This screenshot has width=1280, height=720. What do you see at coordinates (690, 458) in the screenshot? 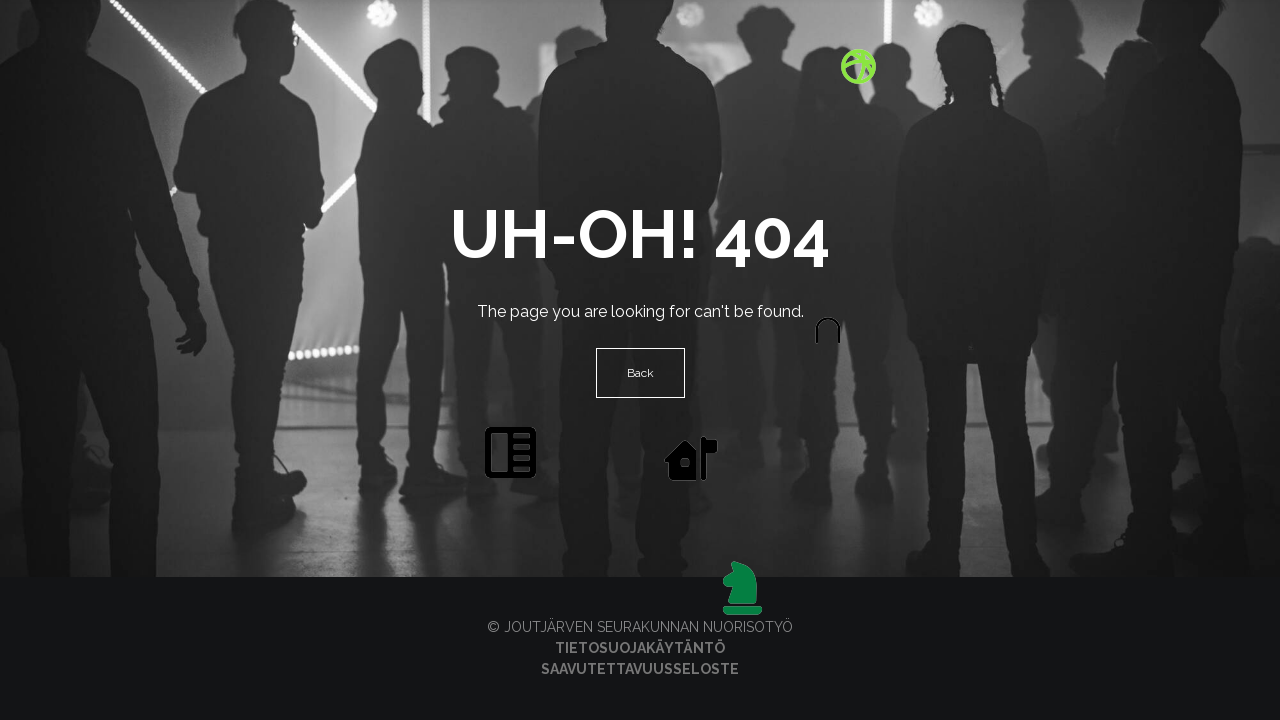
I see `view your home address or primary location` at bounding box center [690, 458].